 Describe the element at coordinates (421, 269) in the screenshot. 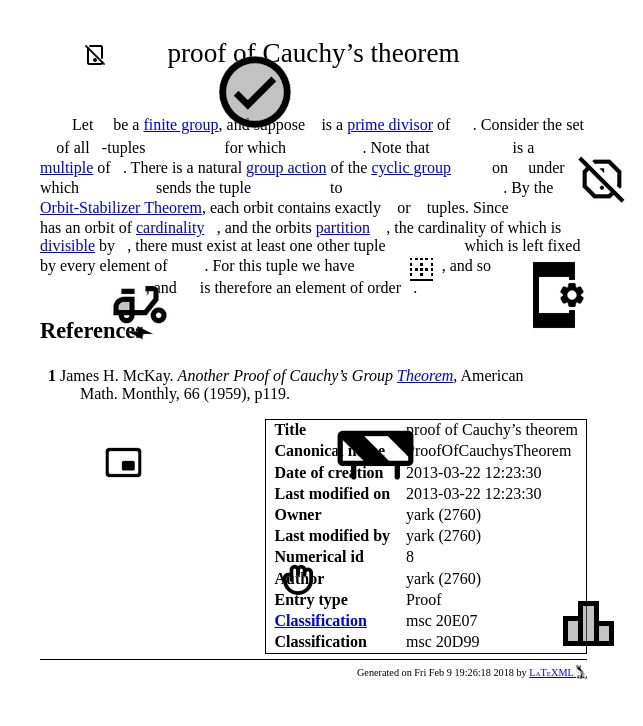

I see `apply border to bottom edge of cell or table` at that location.